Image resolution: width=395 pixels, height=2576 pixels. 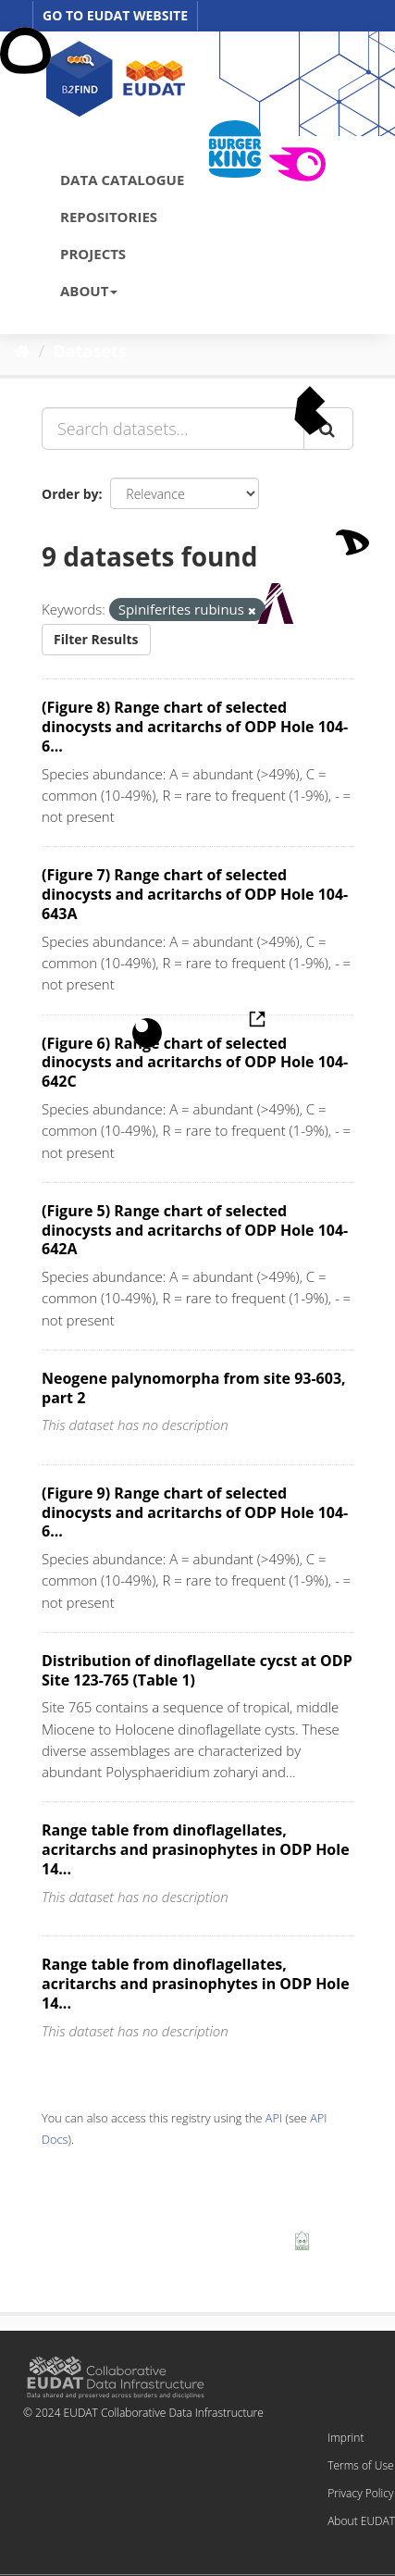 I want to click on redsys payment processing logo, so click(x=147, y=1033).